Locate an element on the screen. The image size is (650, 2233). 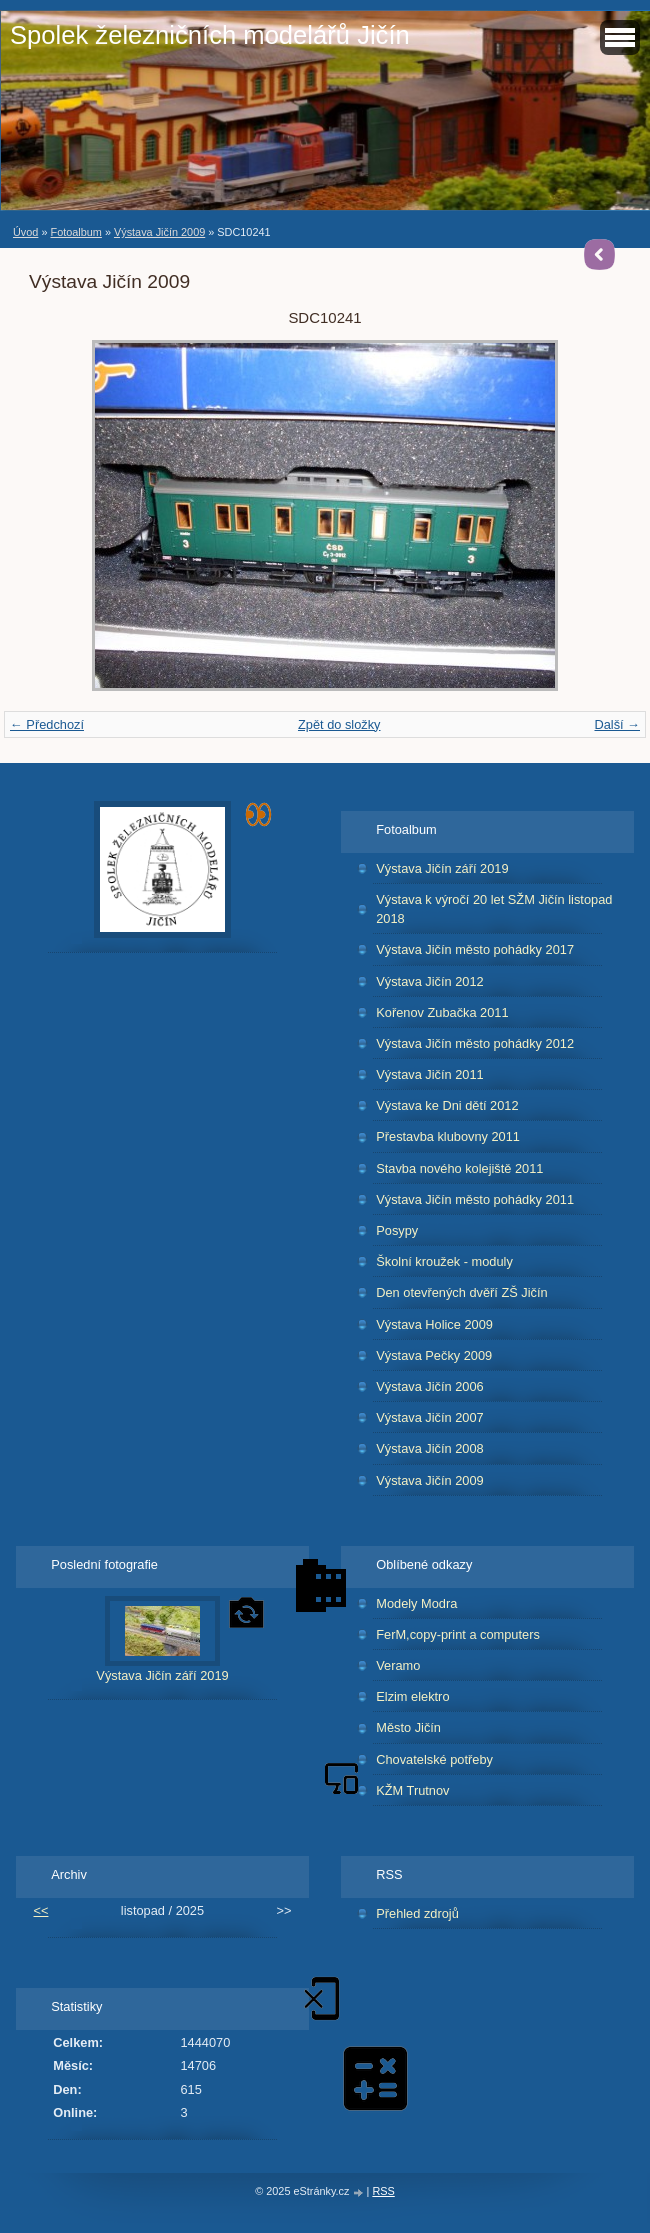
access camera roll or photo gallery is located at coordinates (321, 1587).